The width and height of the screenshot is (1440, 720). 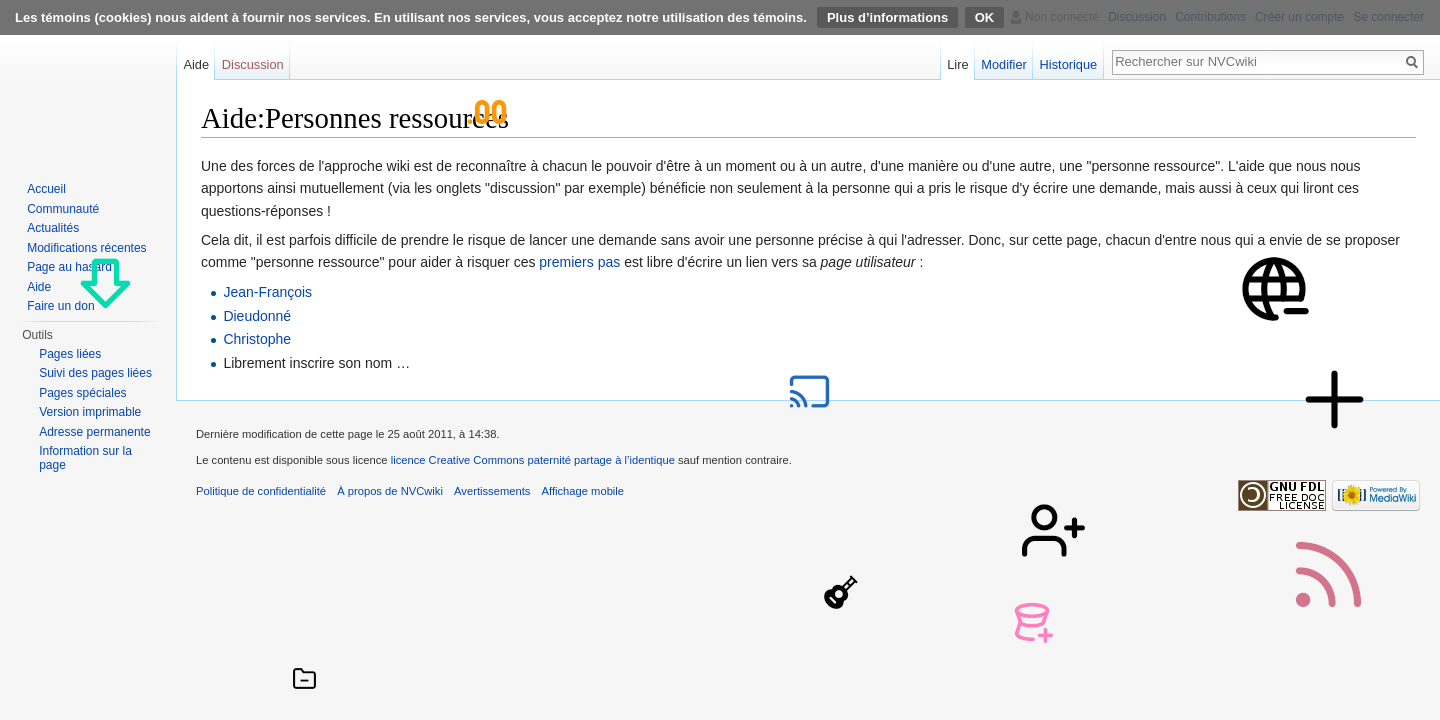 I want to click on add a new diabolo or juggling item, so click(x=1032, y=622).